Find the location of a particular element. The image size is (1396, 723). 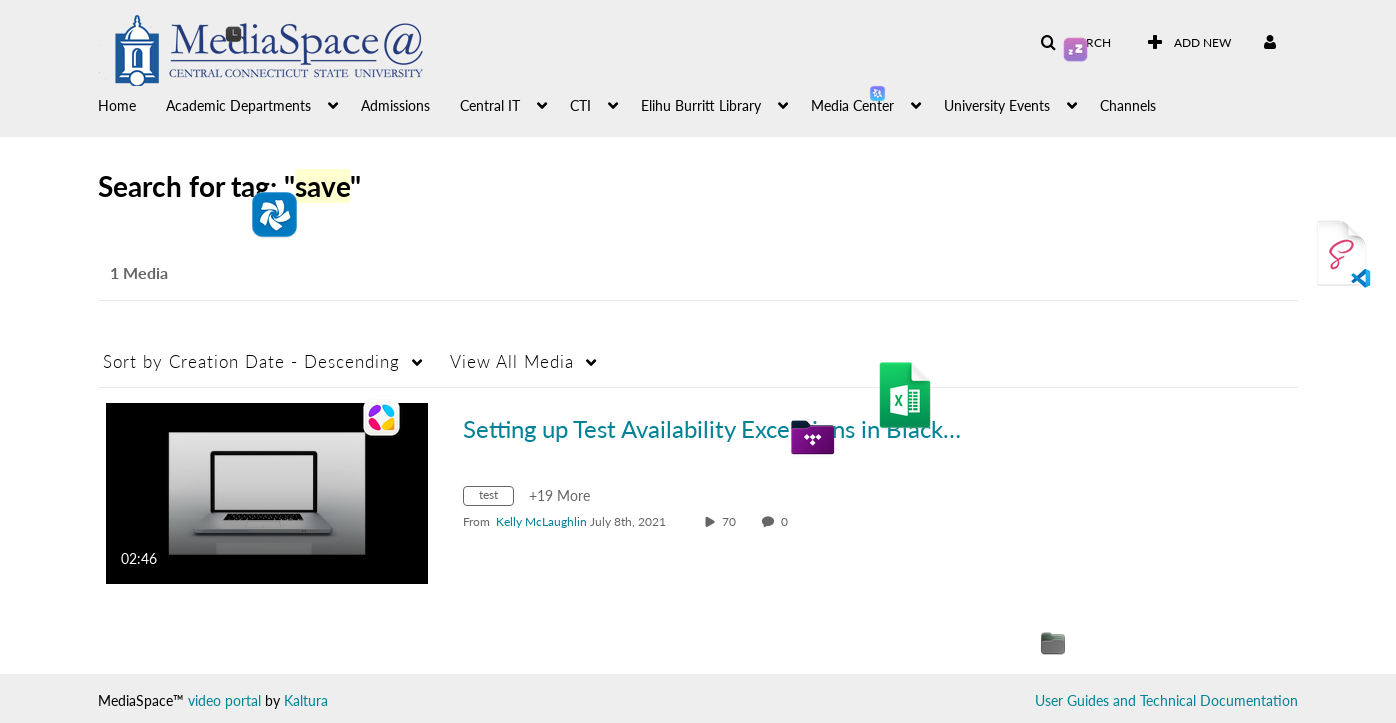

launch konqueror web browser is located at coordinates (877, 93).